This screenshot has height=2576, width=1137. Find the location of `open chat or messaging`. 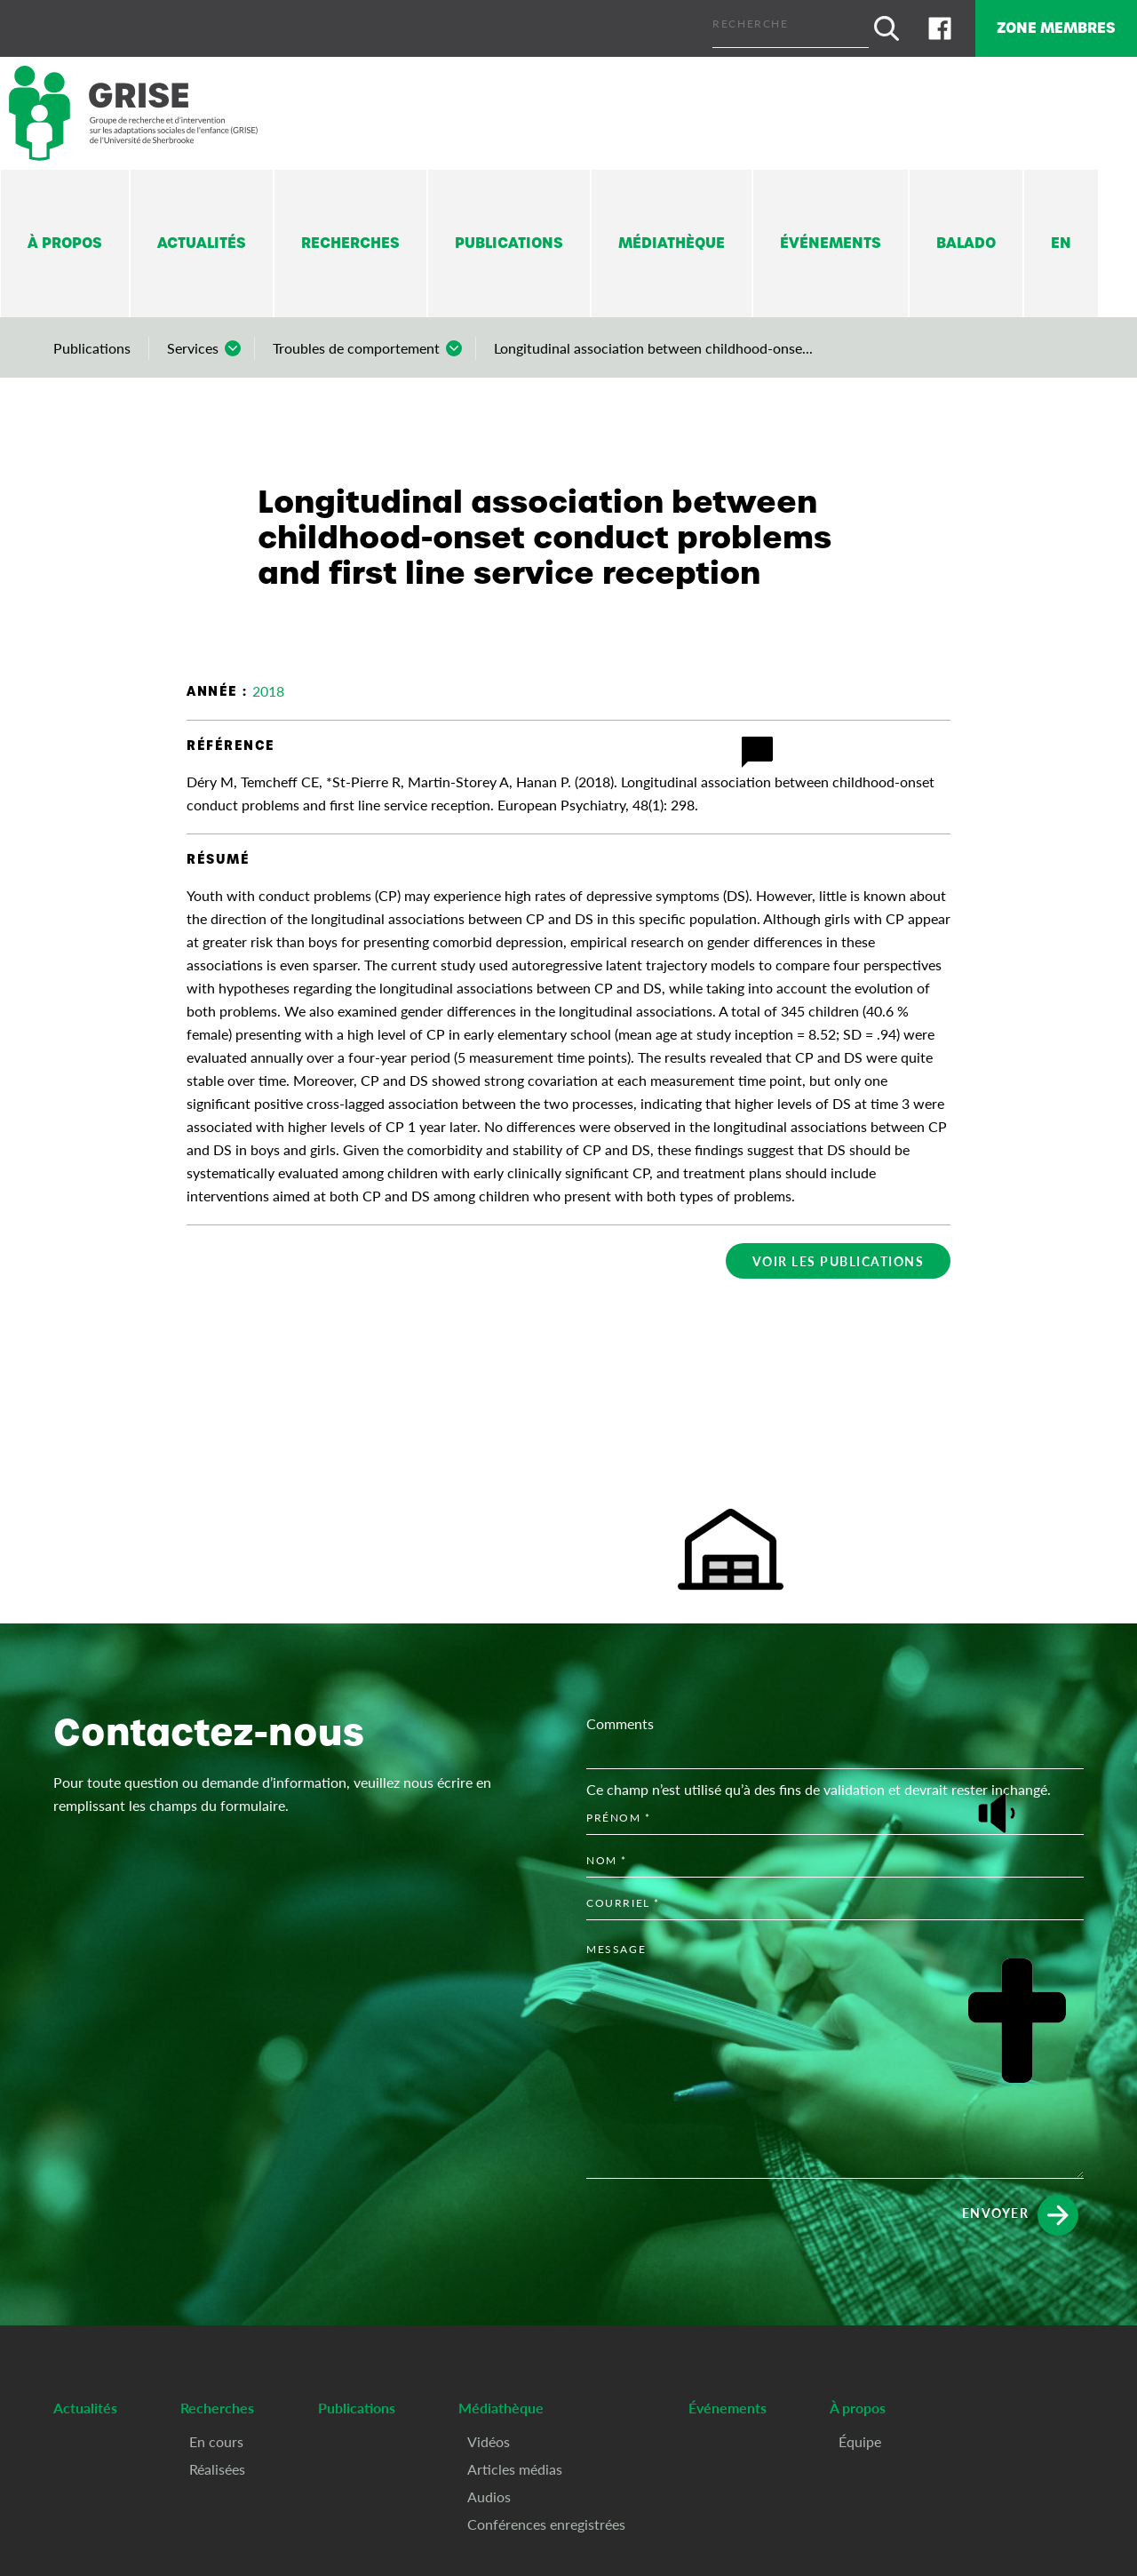

open chat or messaging is located at coordinates (757, 752).